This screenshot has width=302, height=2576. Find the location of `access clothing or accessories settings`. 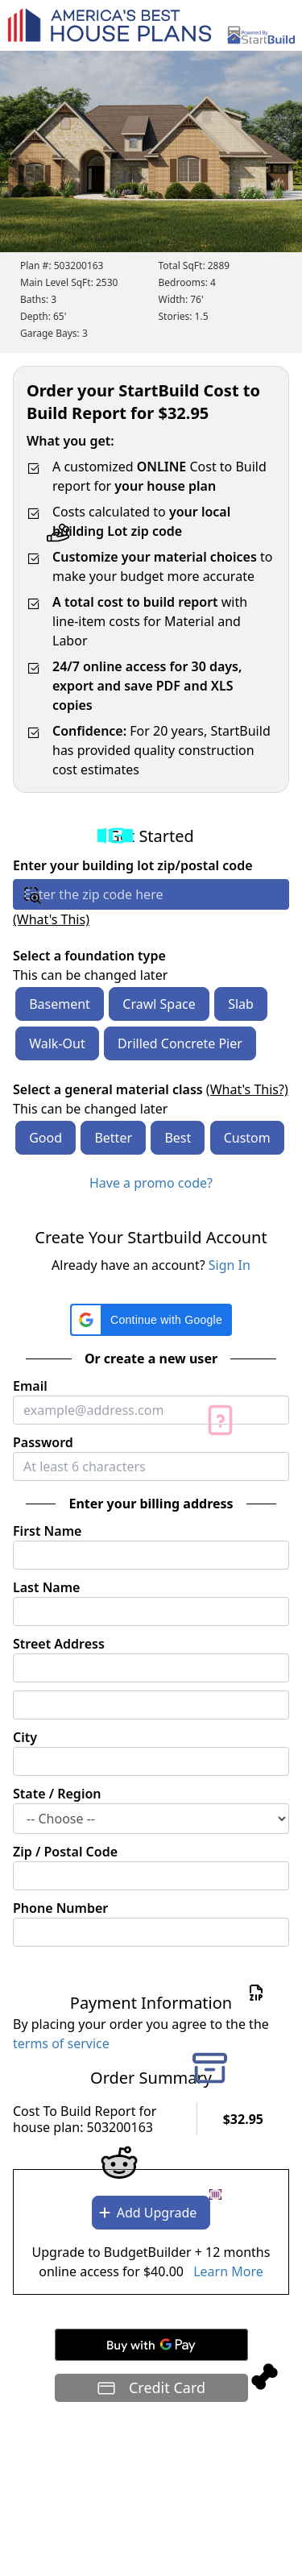

access clothing or accessories settings is located at coordinates (115, 836).